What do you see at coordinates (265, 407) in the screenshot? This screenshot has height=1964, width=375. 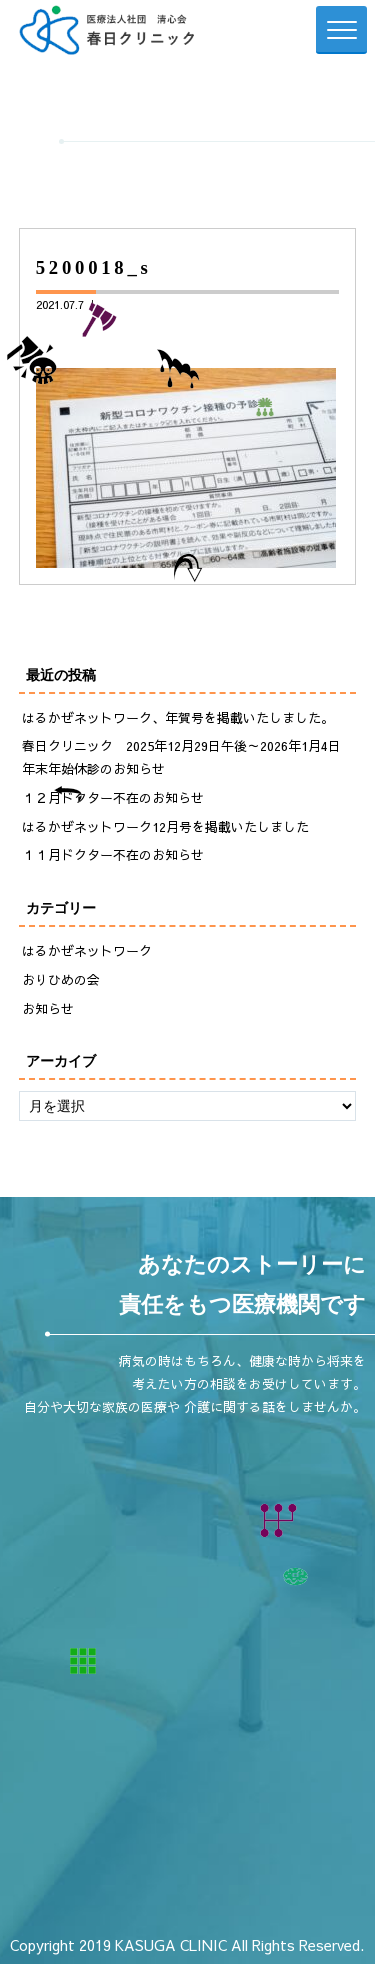 I see `access collaborative brainstorming features` at bounding box center [265, 407].